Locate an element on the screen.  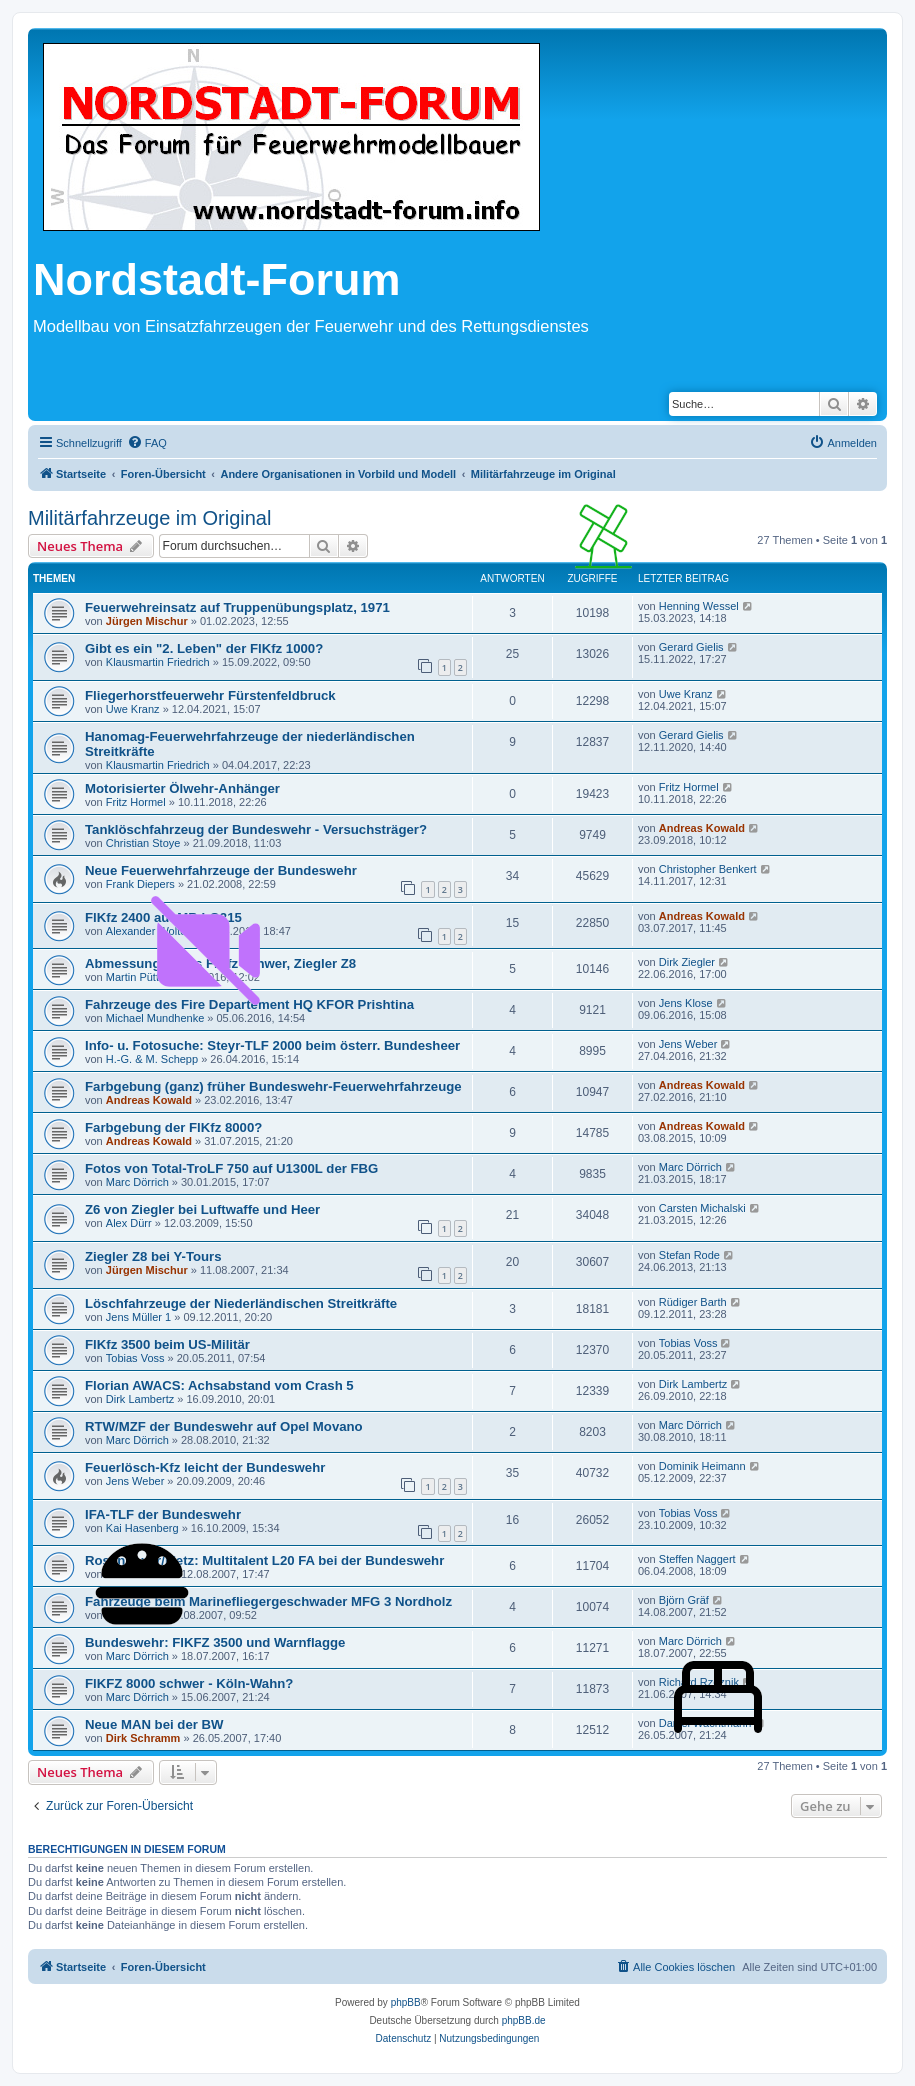
access food or restaurant options is located at coordinates (142, 1584).